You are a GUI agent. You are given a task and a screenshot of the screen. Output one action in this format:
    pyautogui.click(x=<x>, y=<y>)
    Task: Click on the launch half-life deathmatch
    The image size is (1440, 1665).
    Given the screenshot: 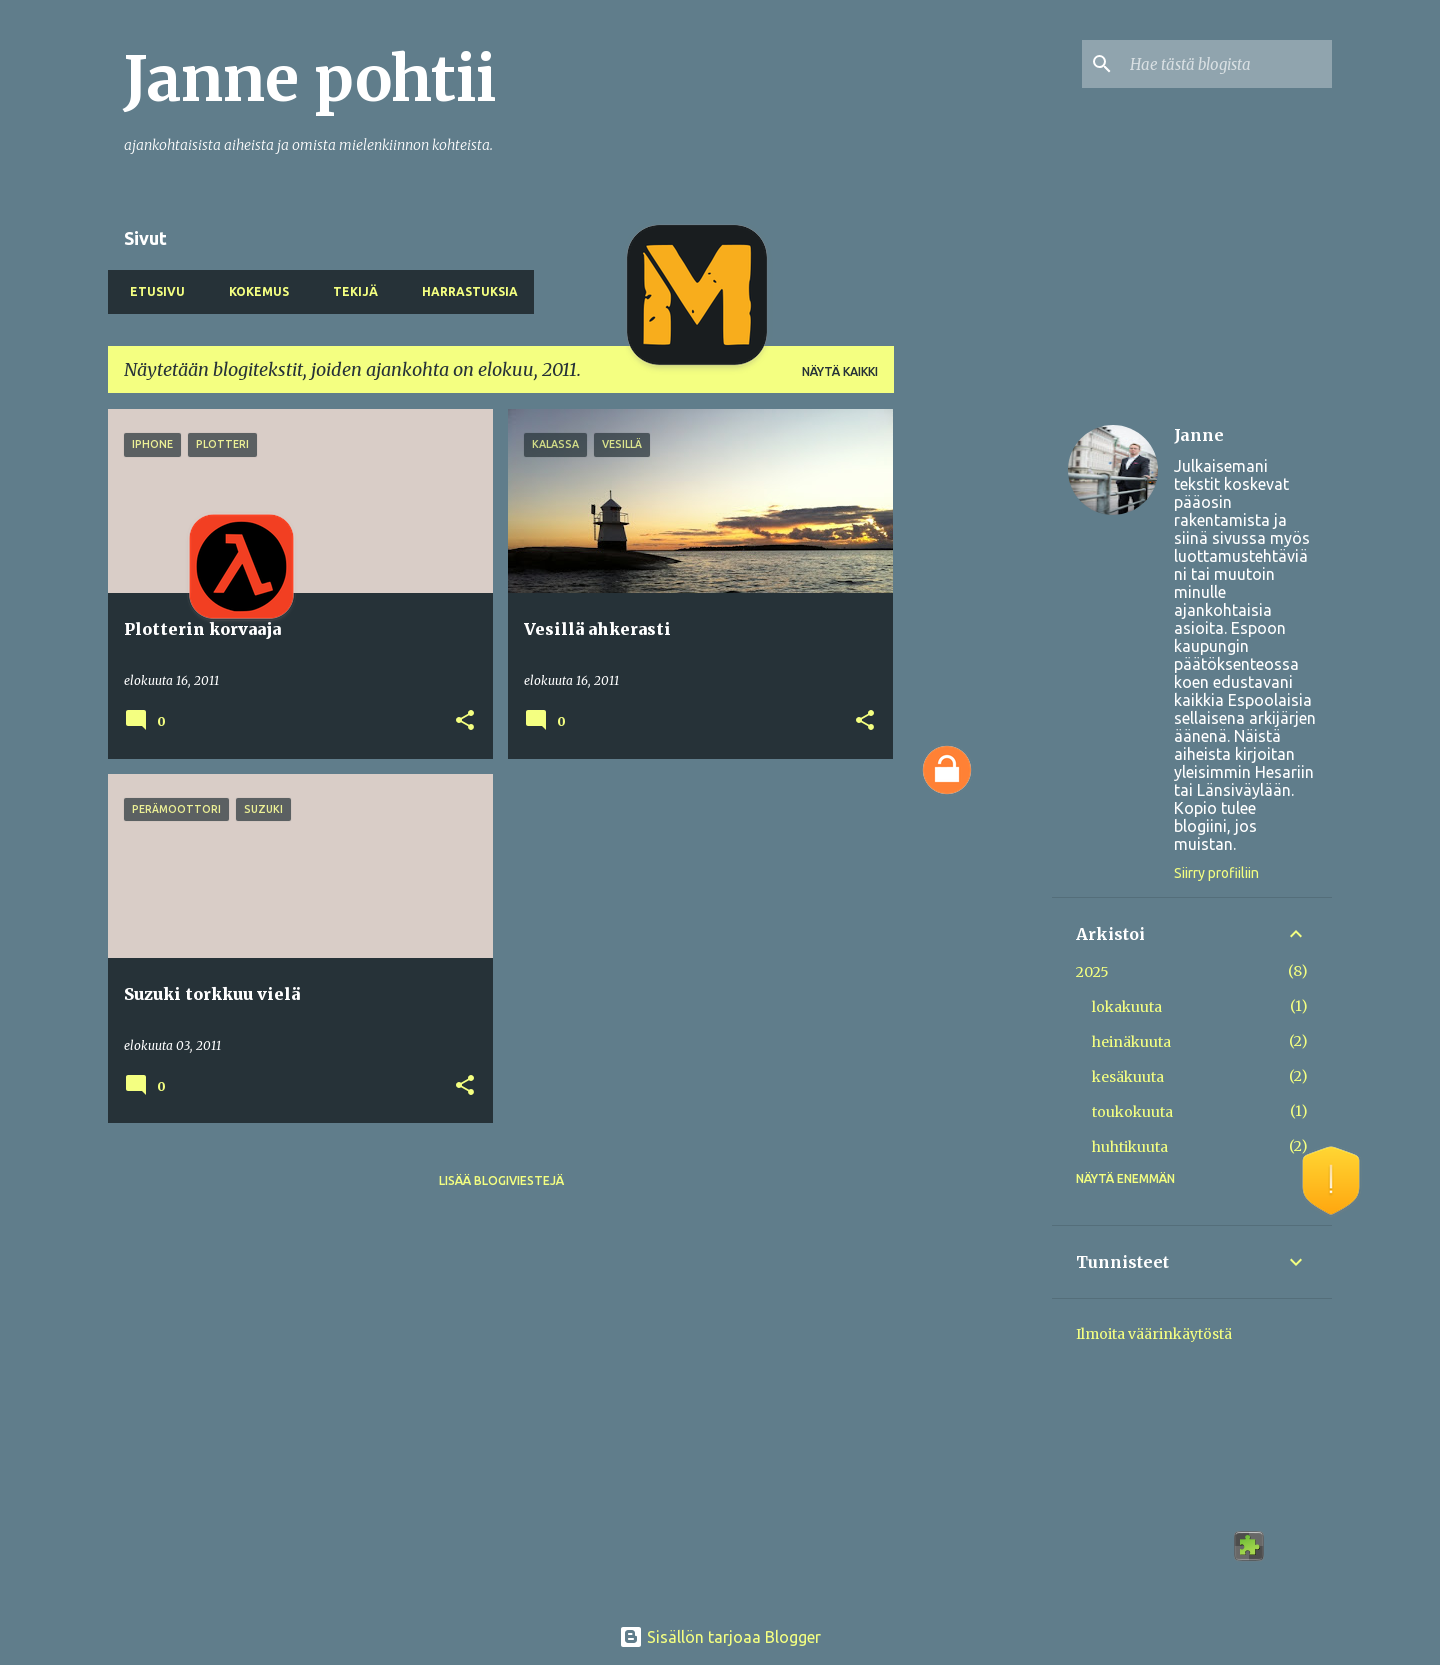 What is the action you would take?
    pyautogui.click(x=241, y=566)
    